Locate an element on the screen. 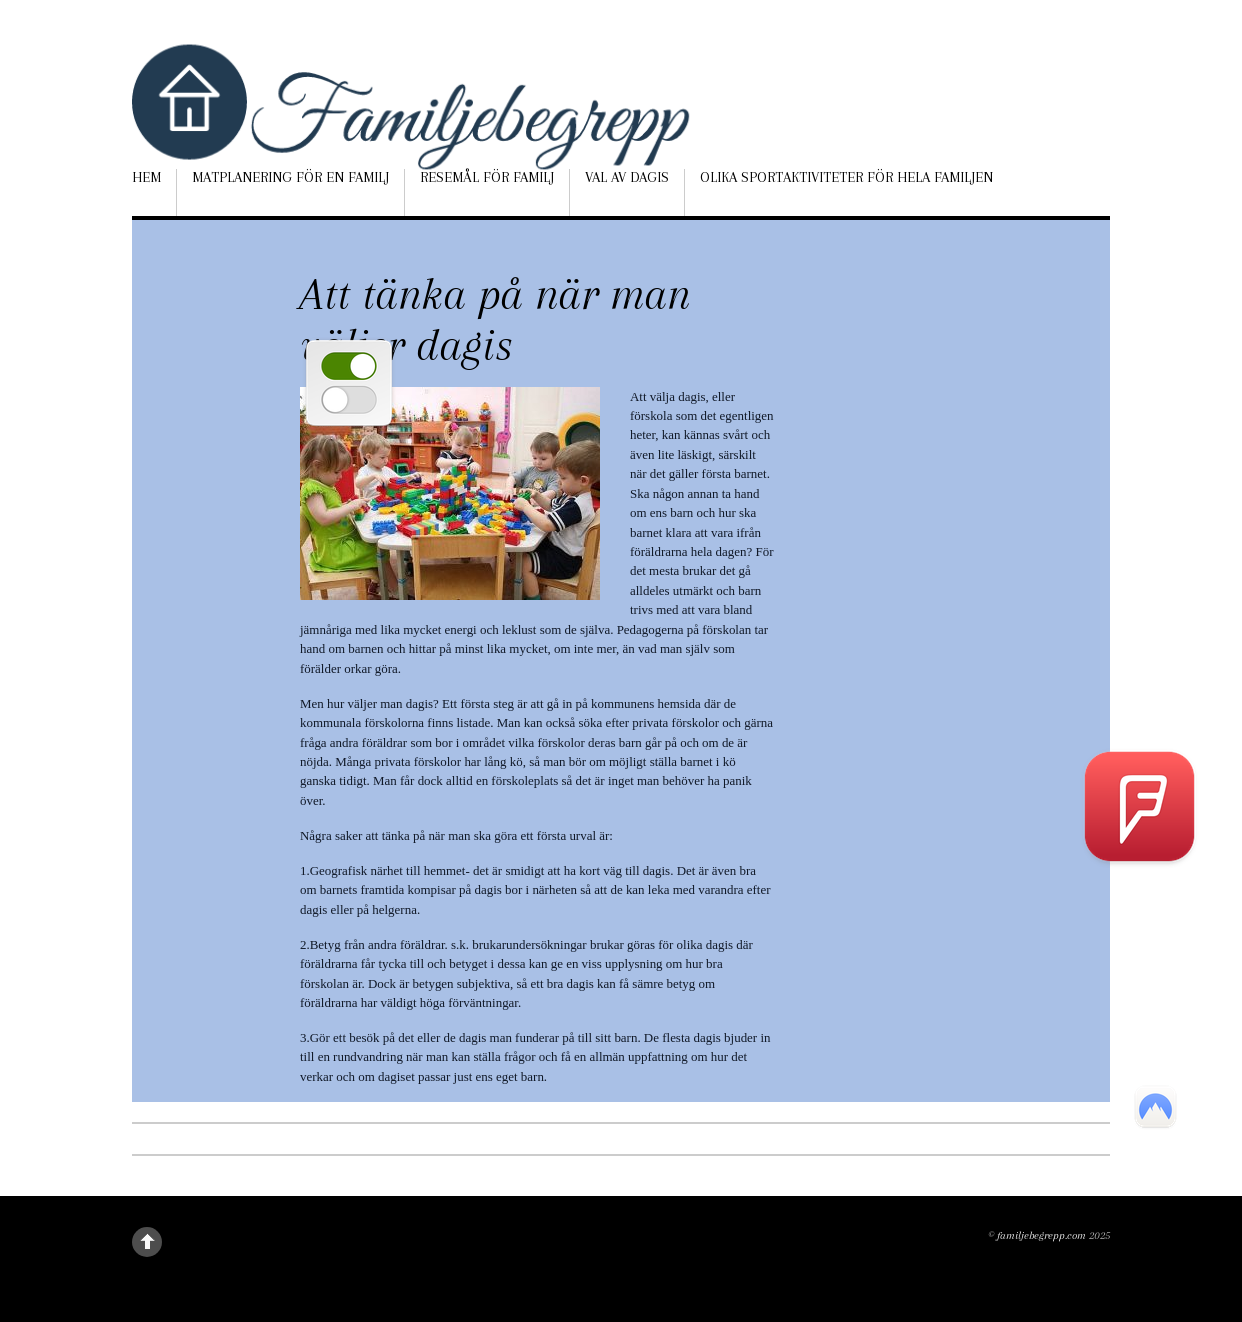 The width and height of the screenshot is (1242, 1322). open nordvpn application is located at coordinates (1155, 1106).